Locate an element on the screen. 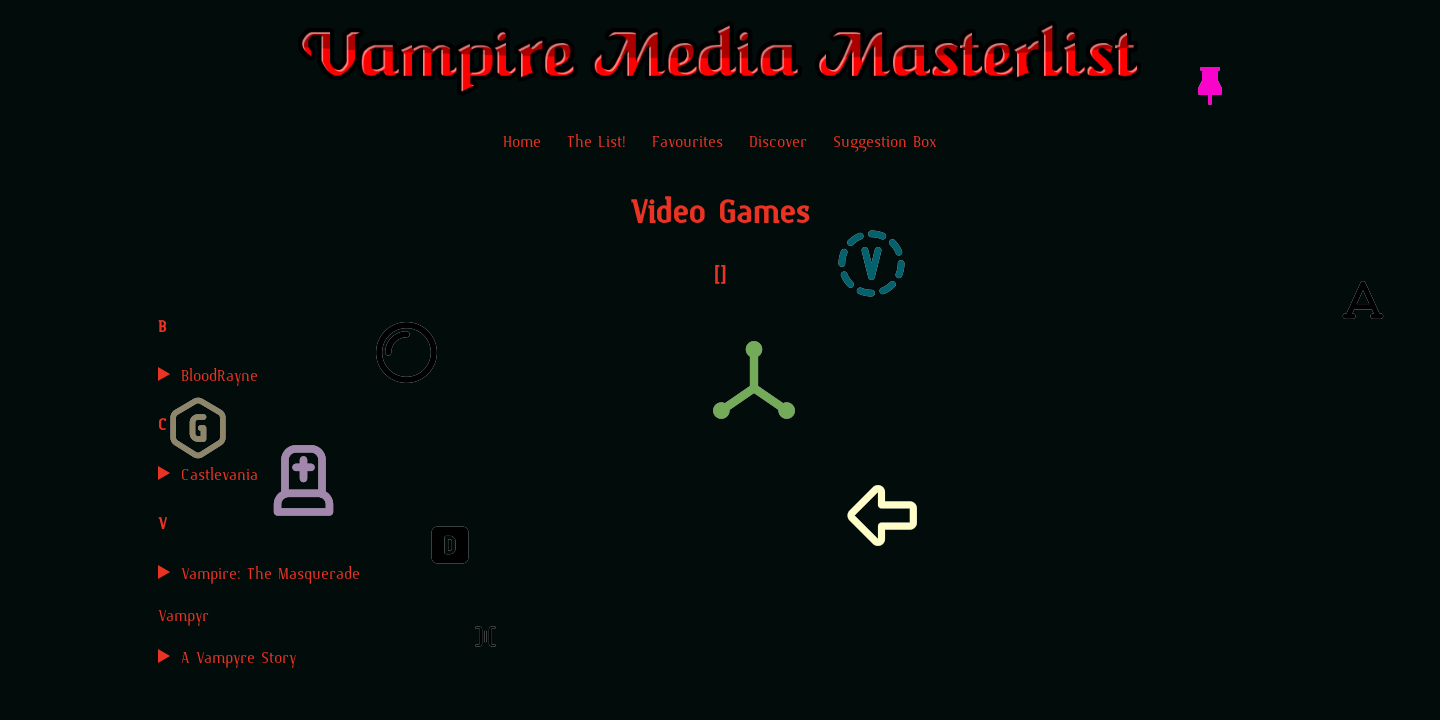 The width and height of the screenshot is (1440, 720). indicates a memorial or cemetery location is located at coordinates (303, 478).